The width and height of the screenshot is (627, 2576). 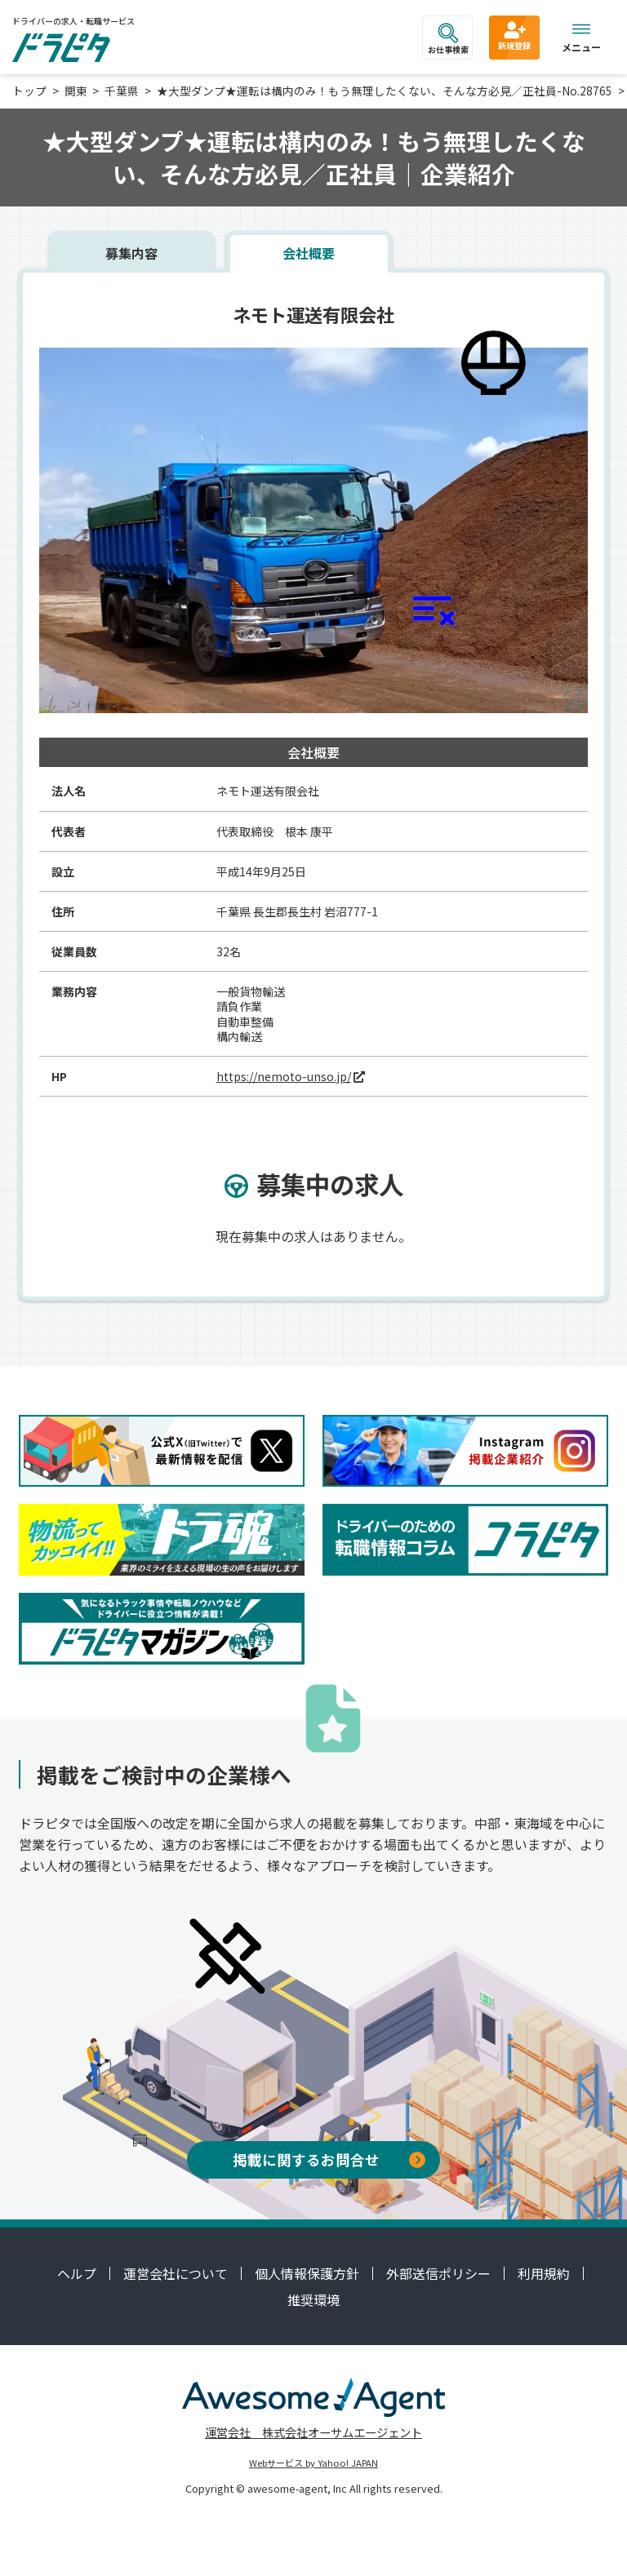 What do you see at coordinates (432, 608) in the screenshot?
I see `remove a playlist` at bounding box center [432, 608].